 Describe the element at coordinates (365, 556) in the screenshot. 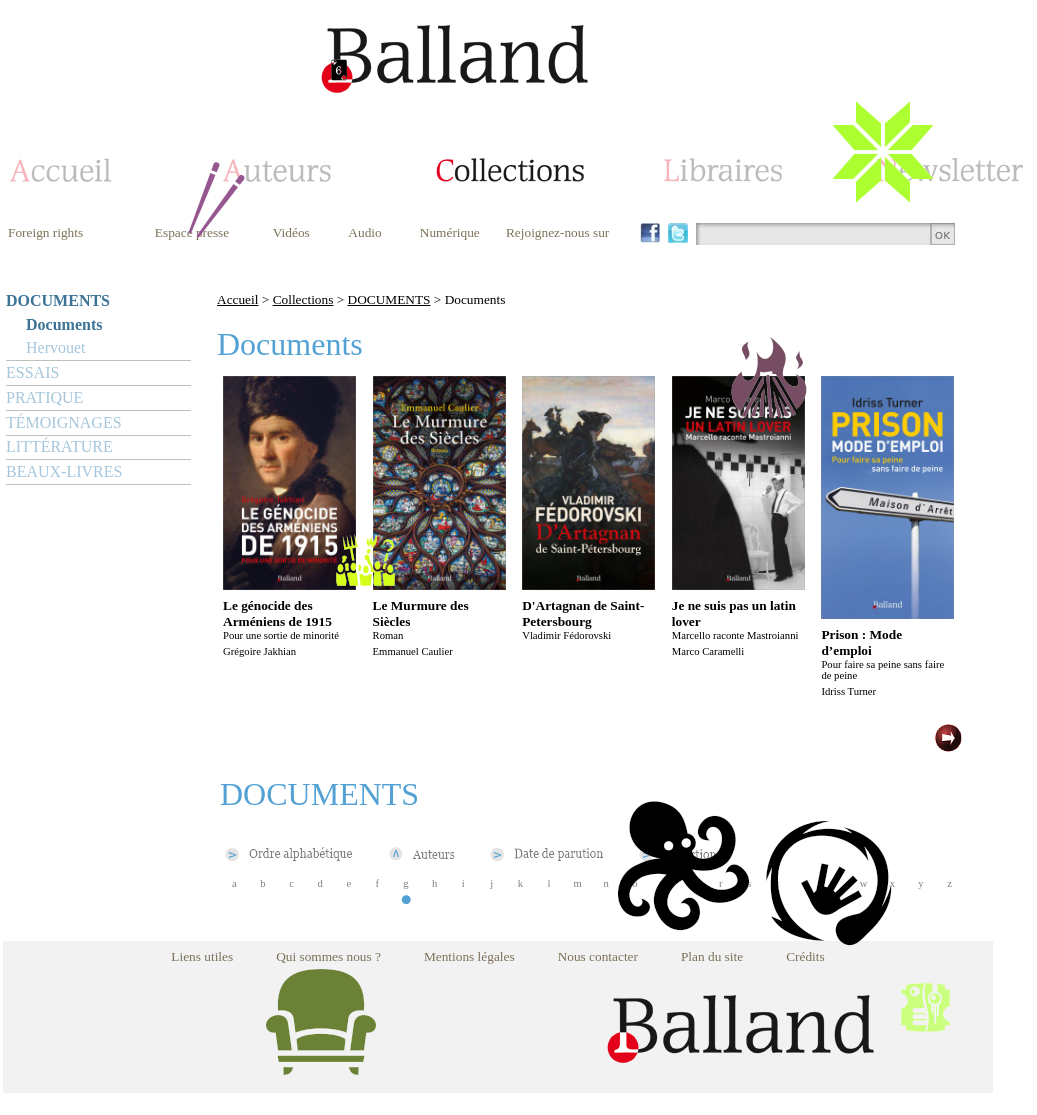

I see `indicates a rebellion or protest event in-game` at that location.